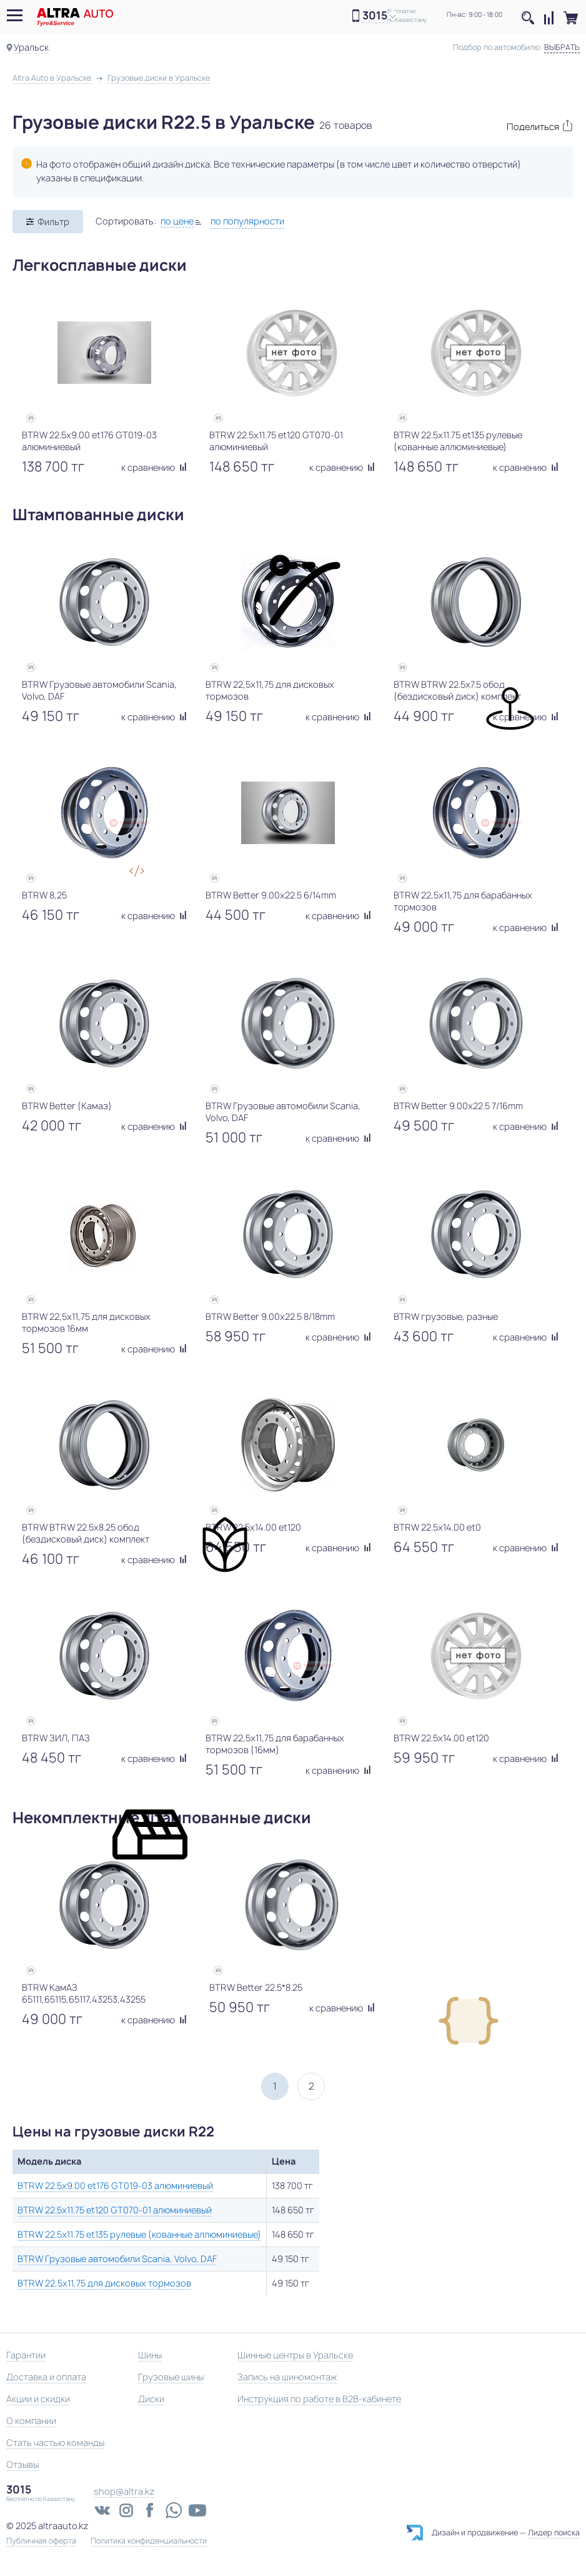 The image size is (586, 2576). Describe the element at coordinates (305, 590) in the screenshot. I see `adjust animation easing curve control point` at that location.